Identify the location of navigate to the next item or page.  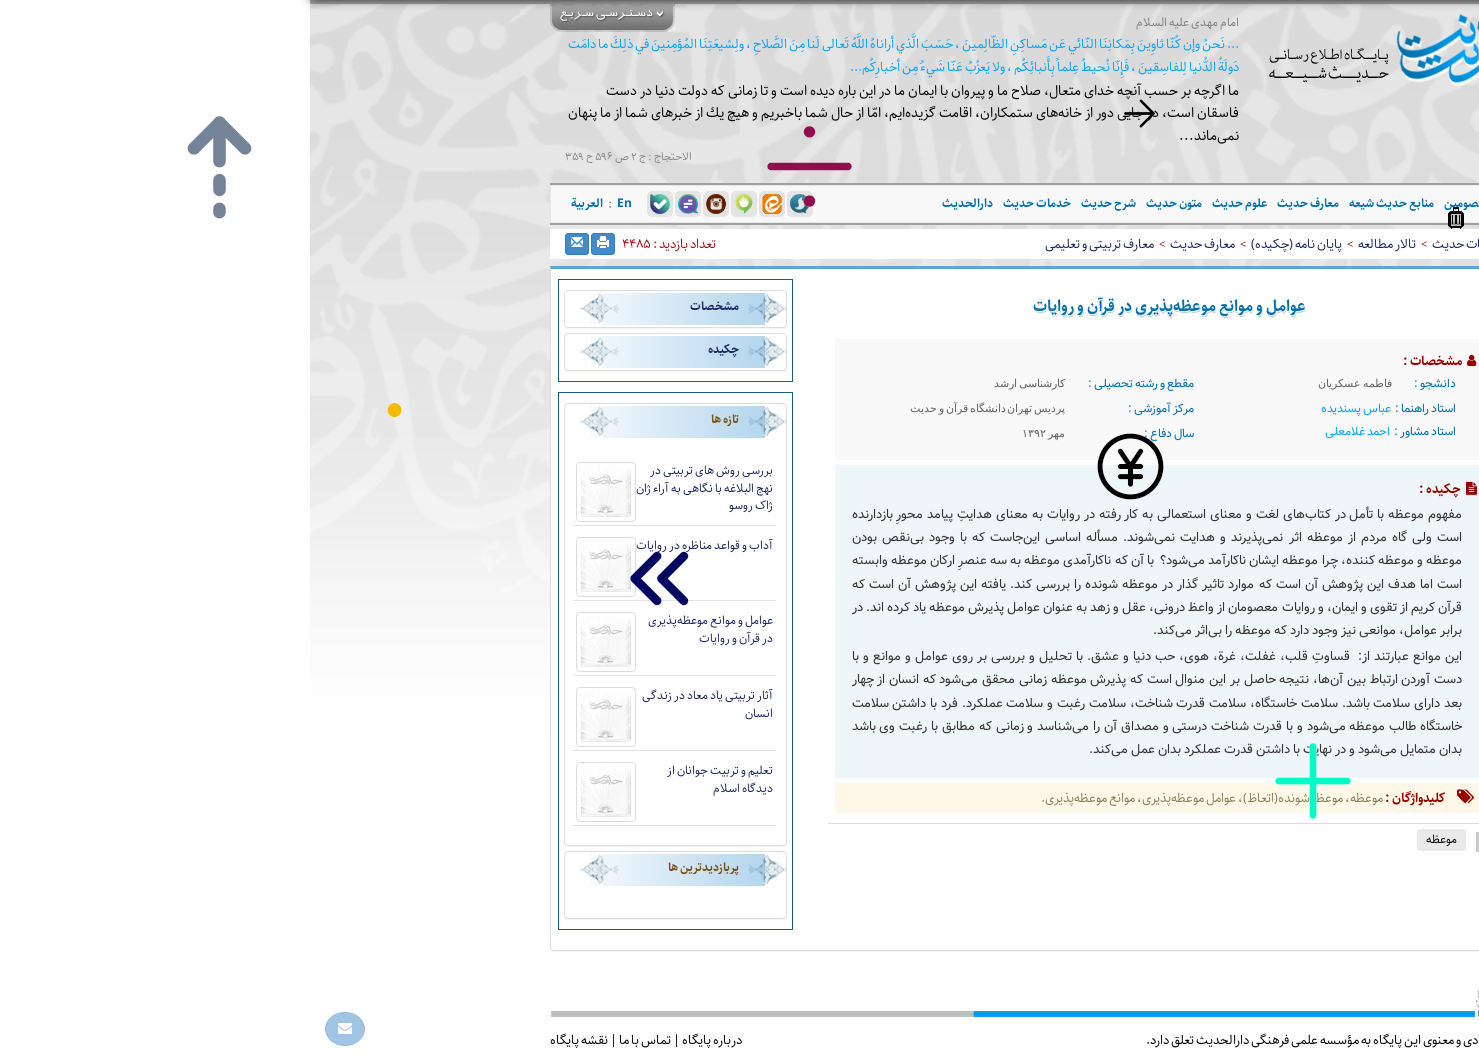
(1139, 113).